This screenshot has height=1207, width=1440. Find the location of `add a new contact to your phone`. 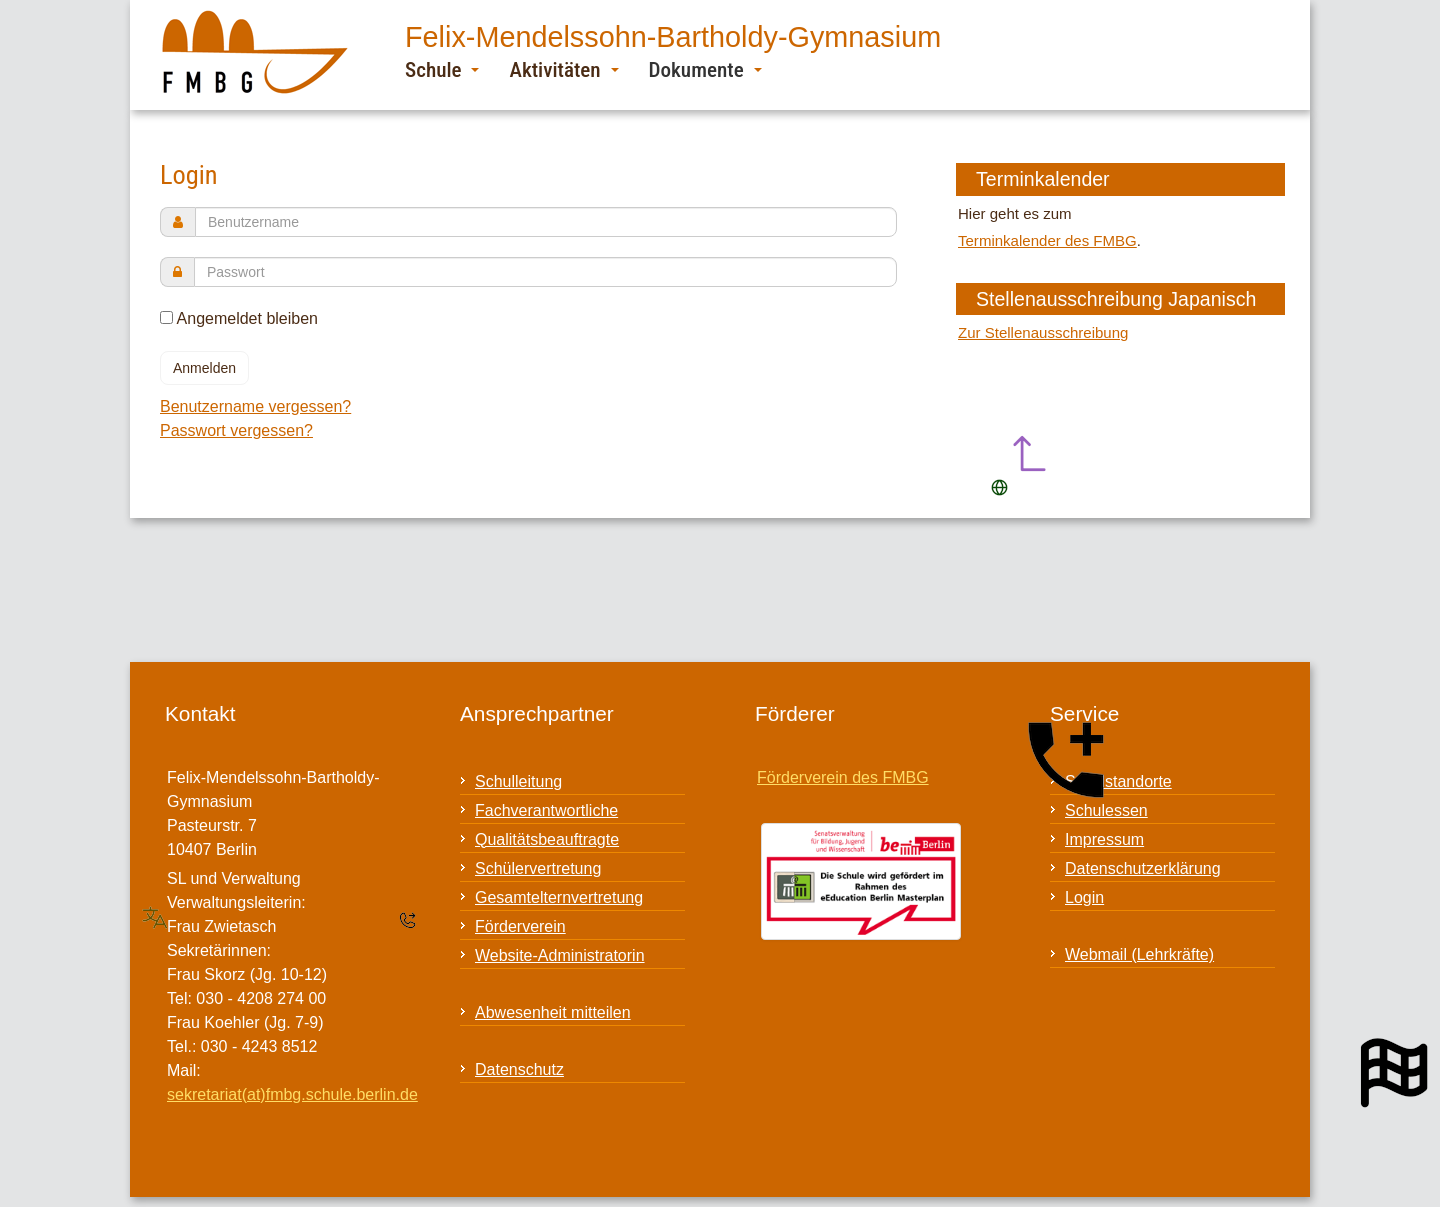

add a new contact to your phone is located at coordinates (1066, 760).